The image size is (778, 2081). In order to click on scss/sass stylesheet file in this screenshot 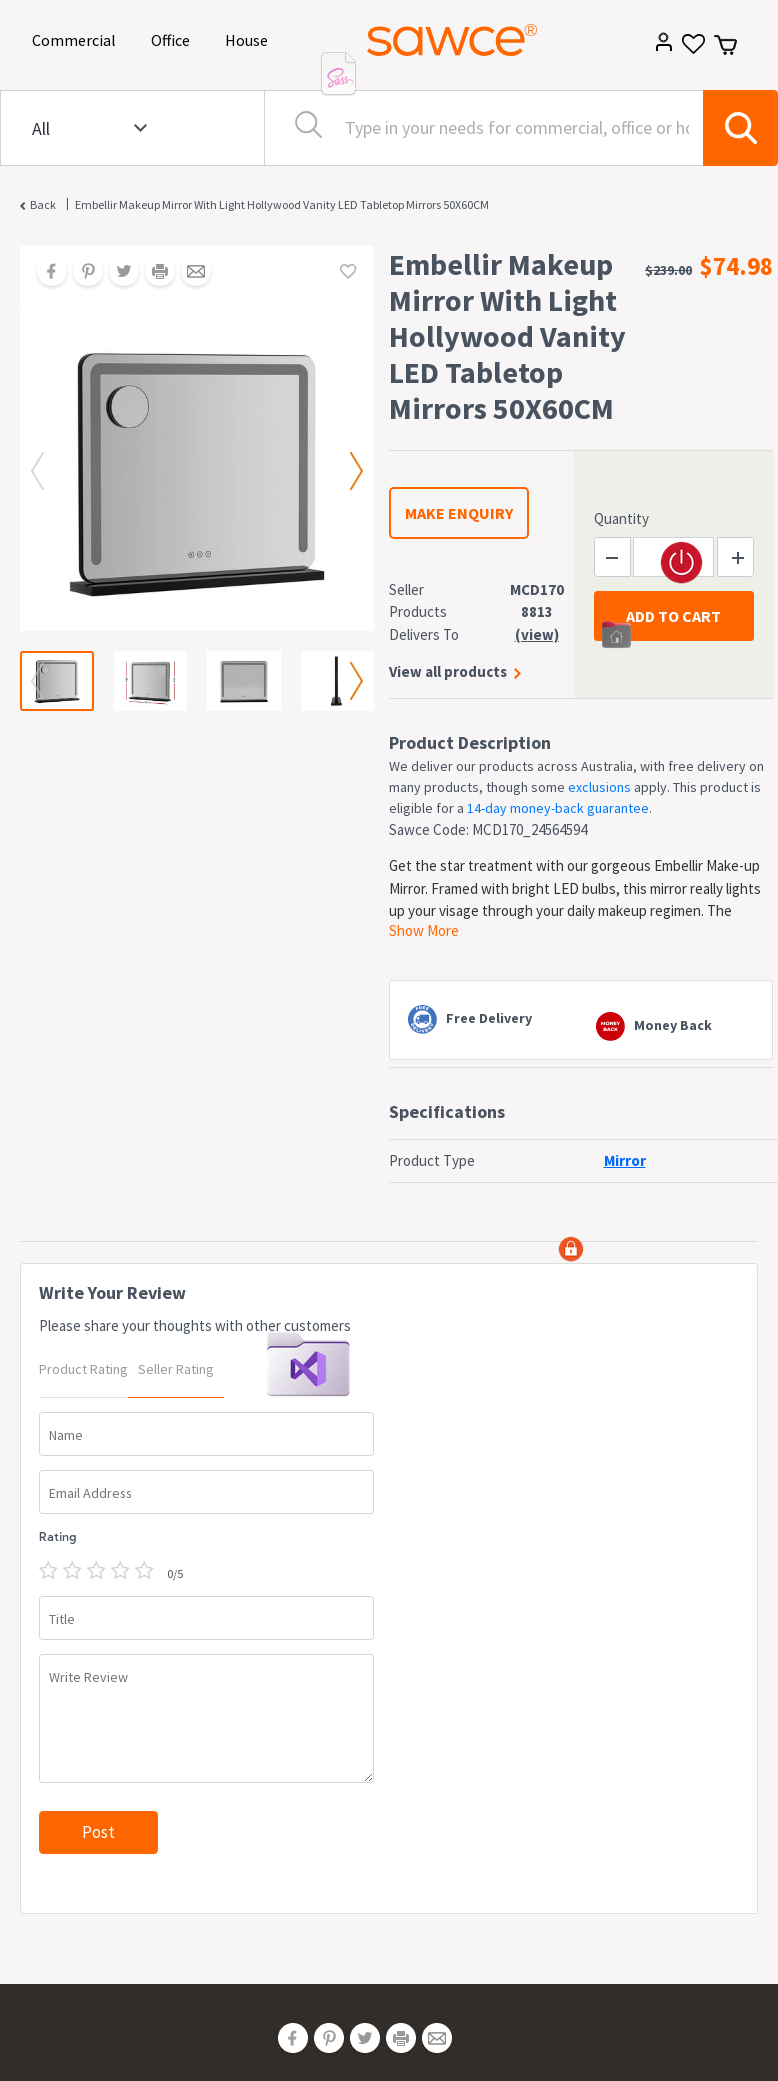, I will do `click(338, 73)`.